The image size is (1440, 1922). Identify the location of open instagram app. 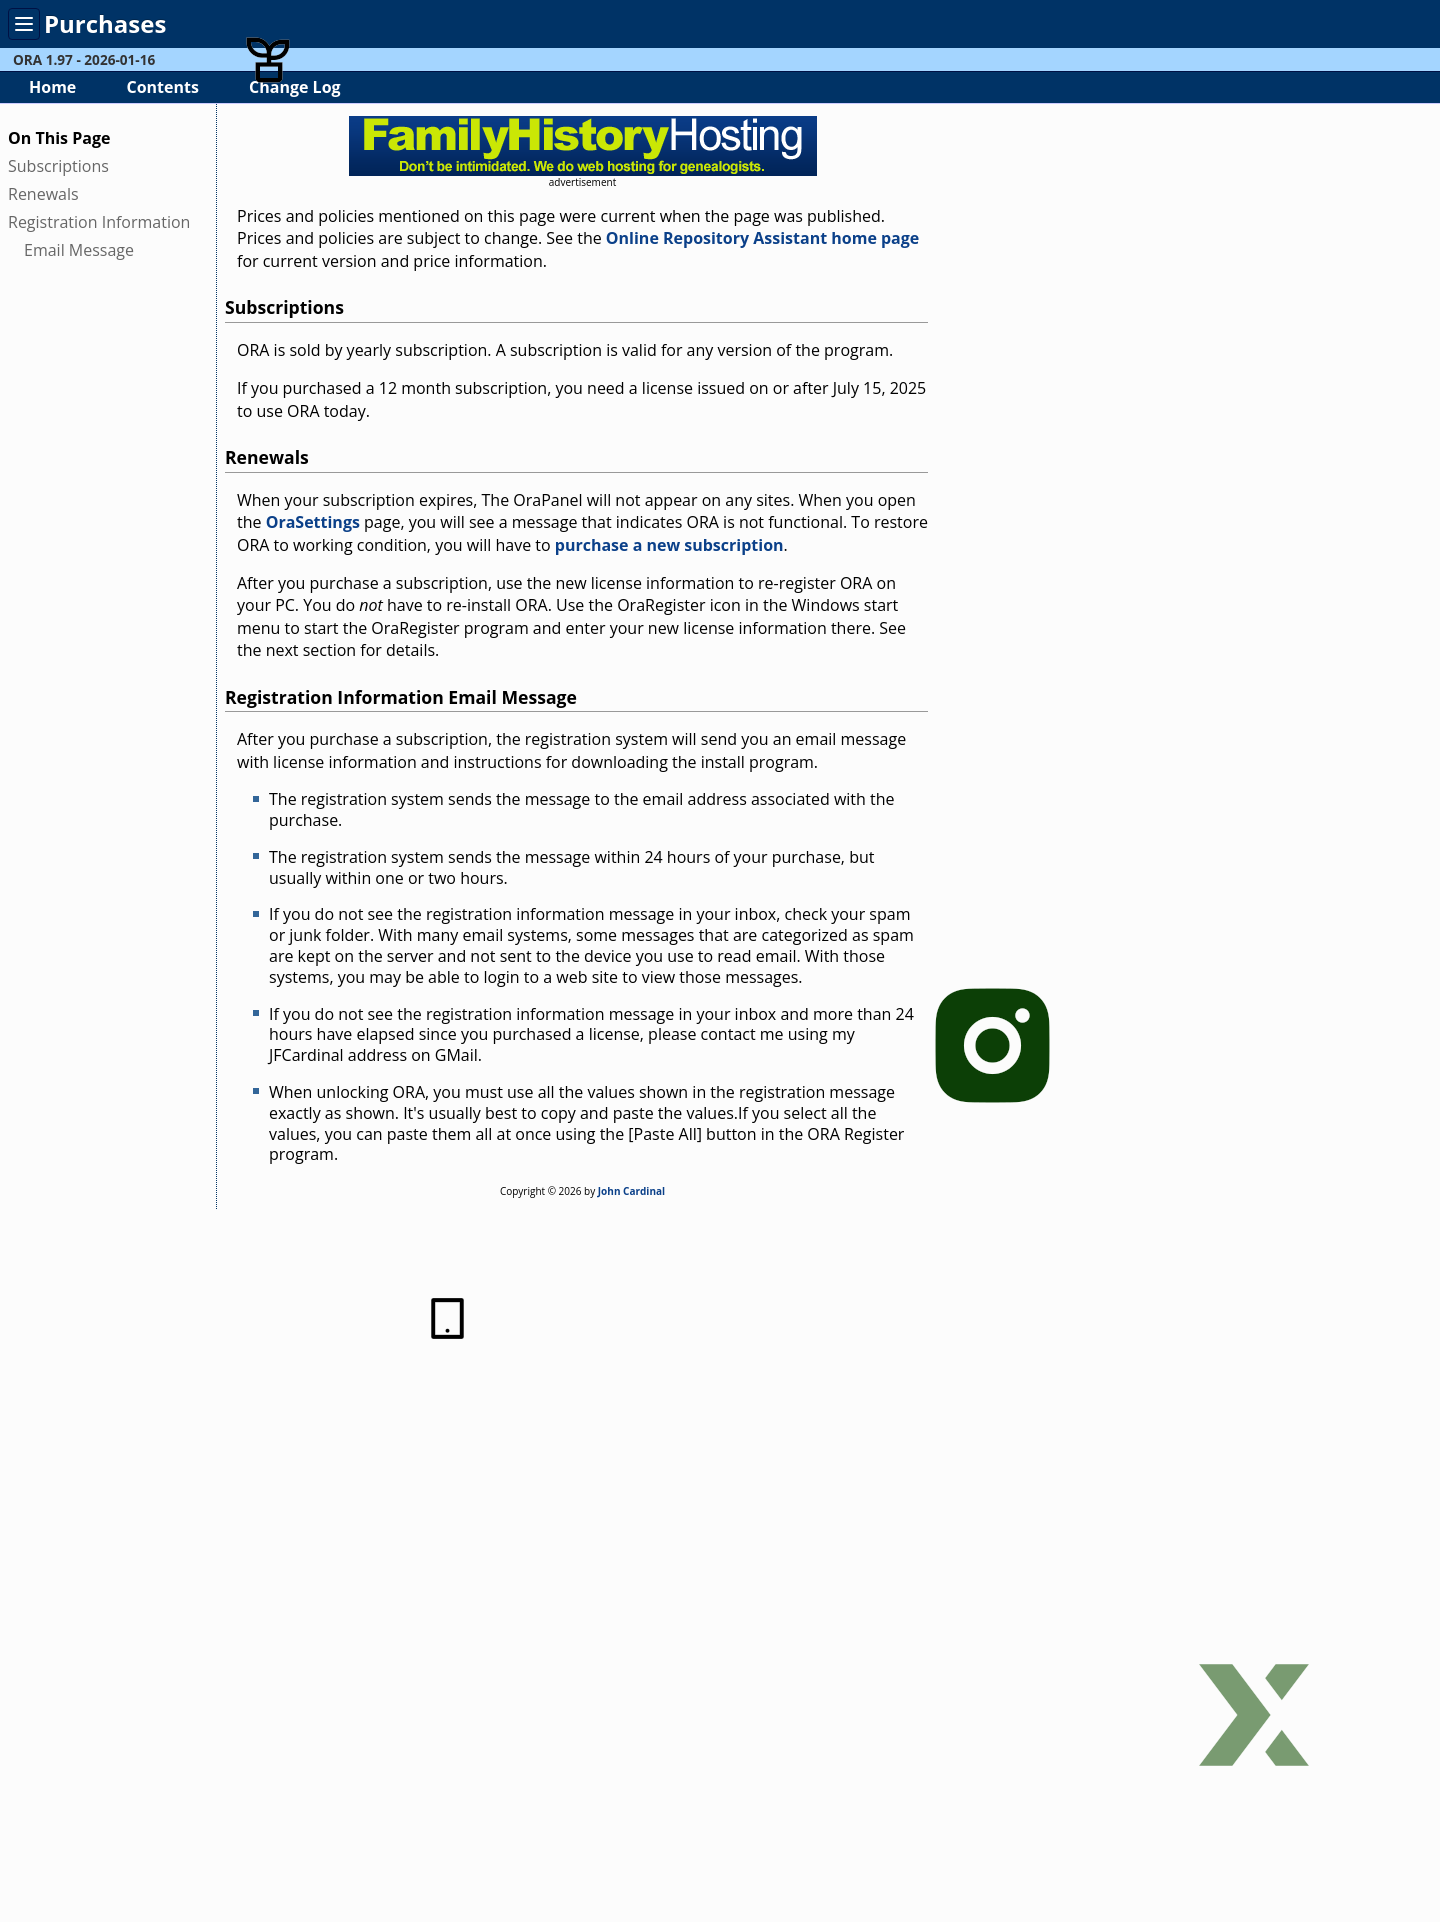
(992, 1045).